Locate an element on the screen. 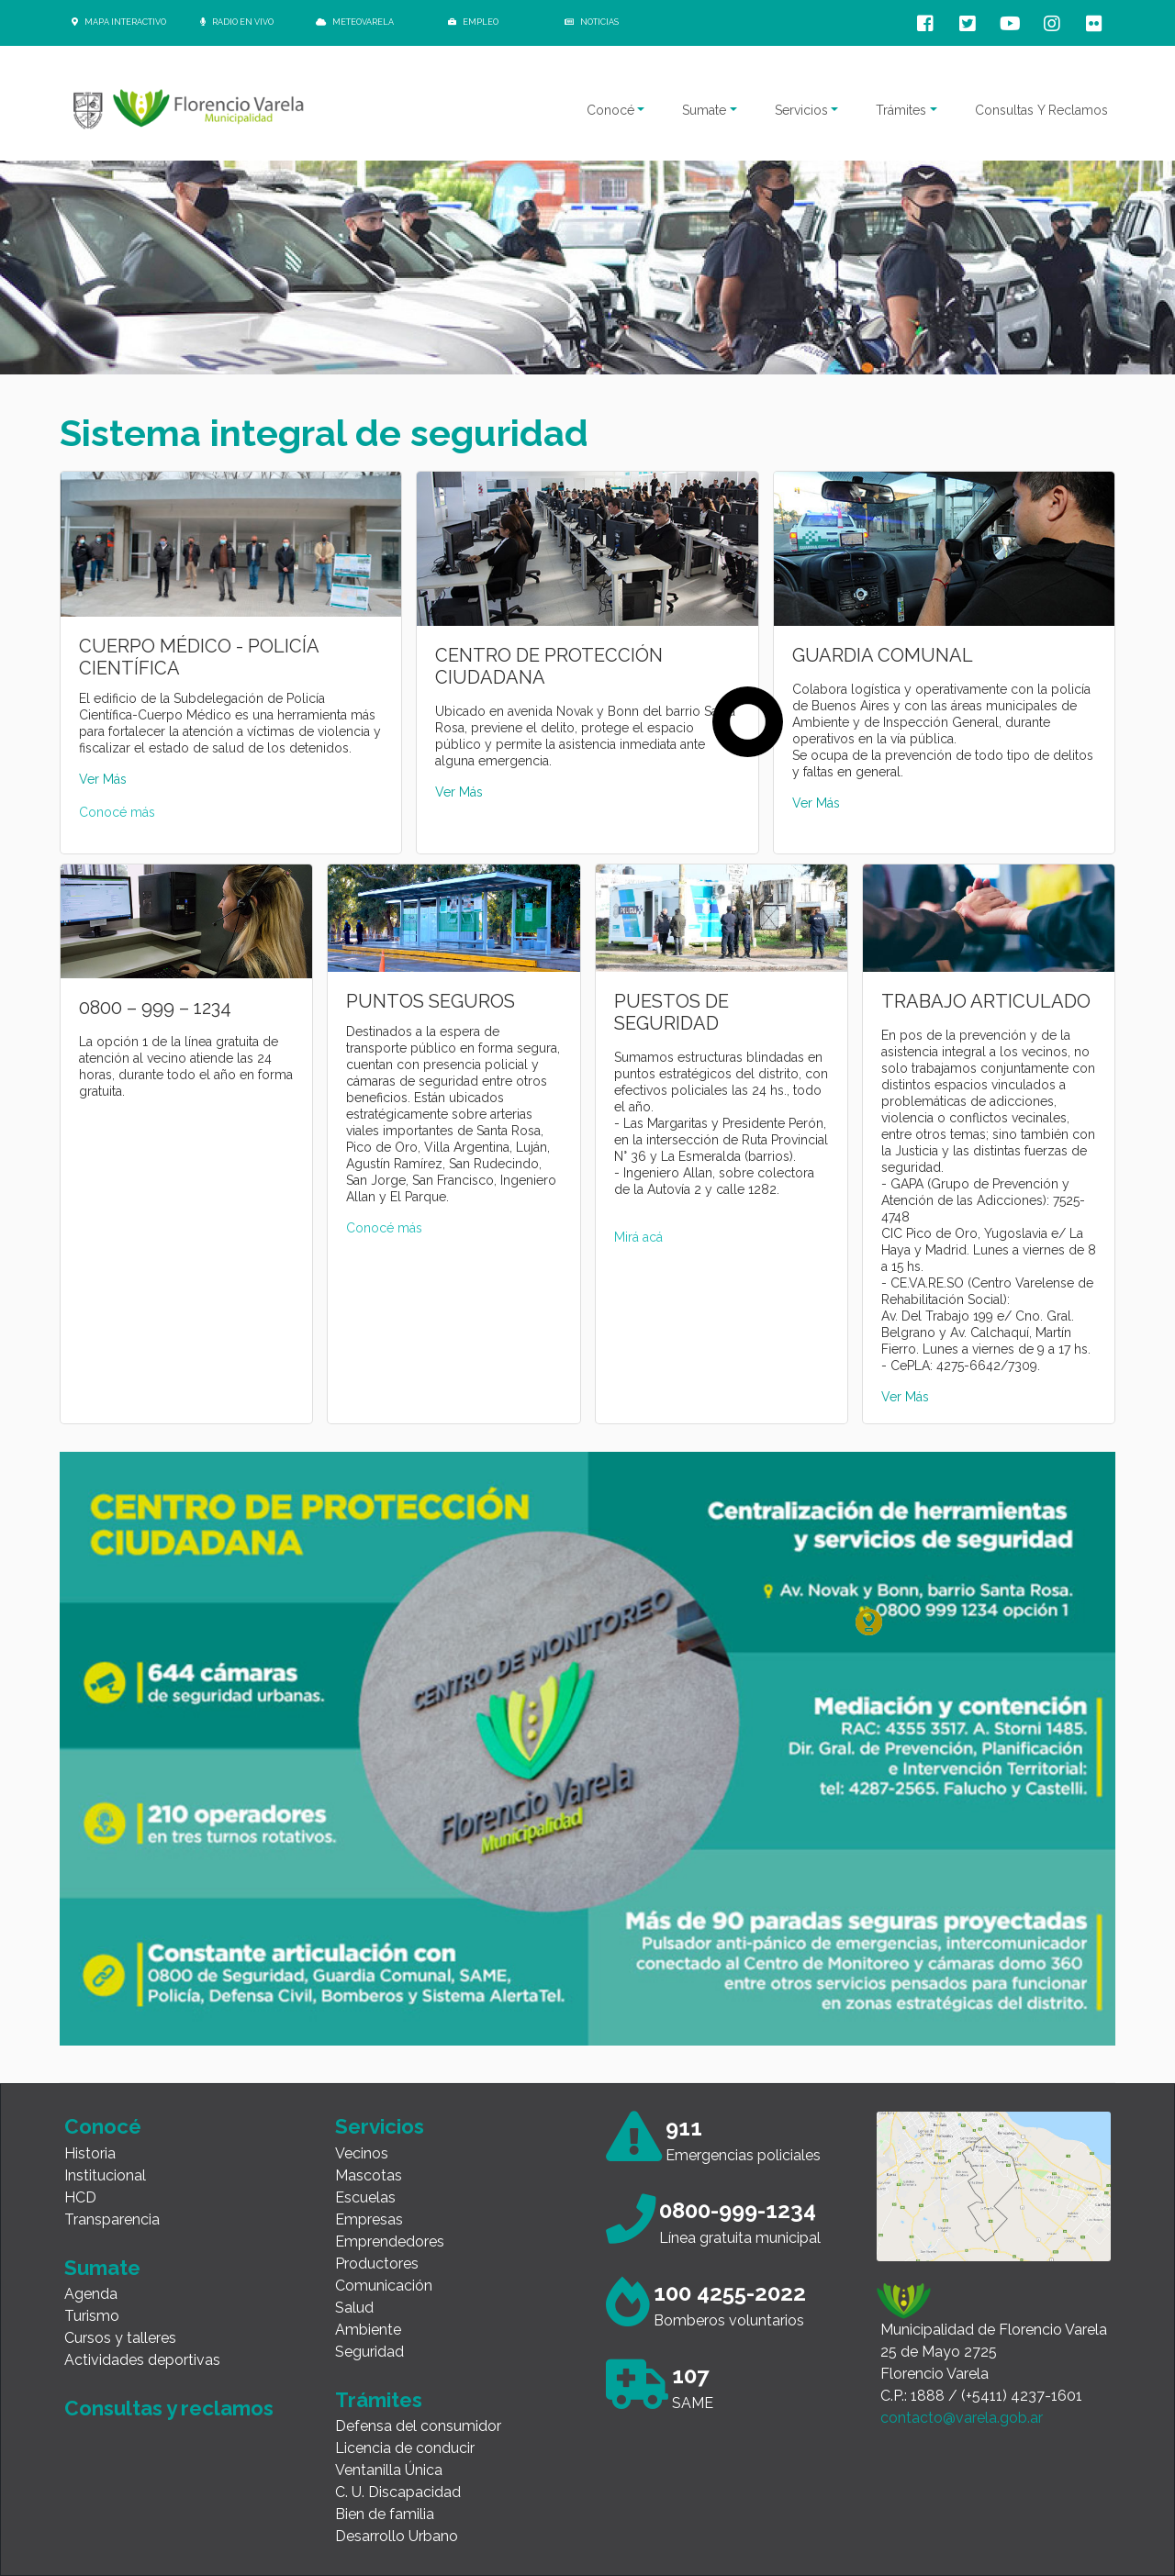  maplibre mapping library logo is located at coordinates (868, 1622).